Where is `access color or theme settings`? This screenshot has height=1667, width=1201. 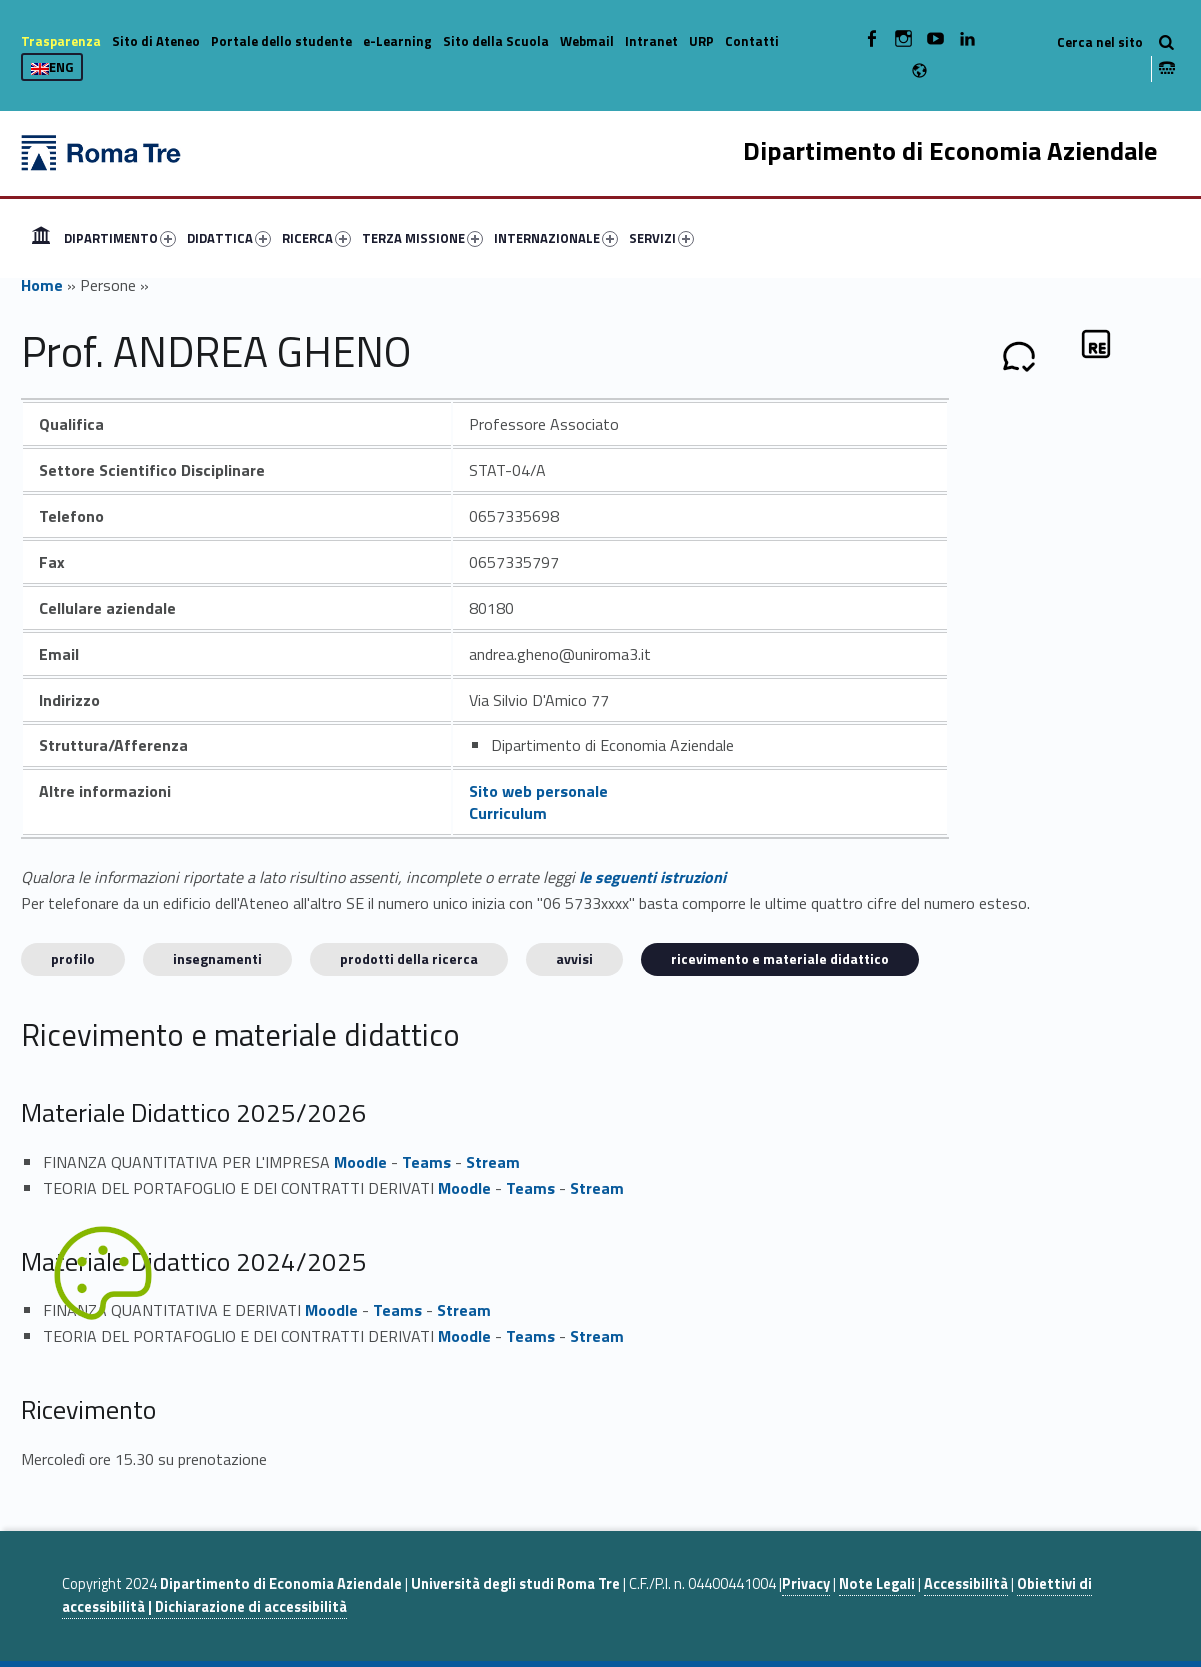 access color or theme settings is located at coordinates (103, 1275).